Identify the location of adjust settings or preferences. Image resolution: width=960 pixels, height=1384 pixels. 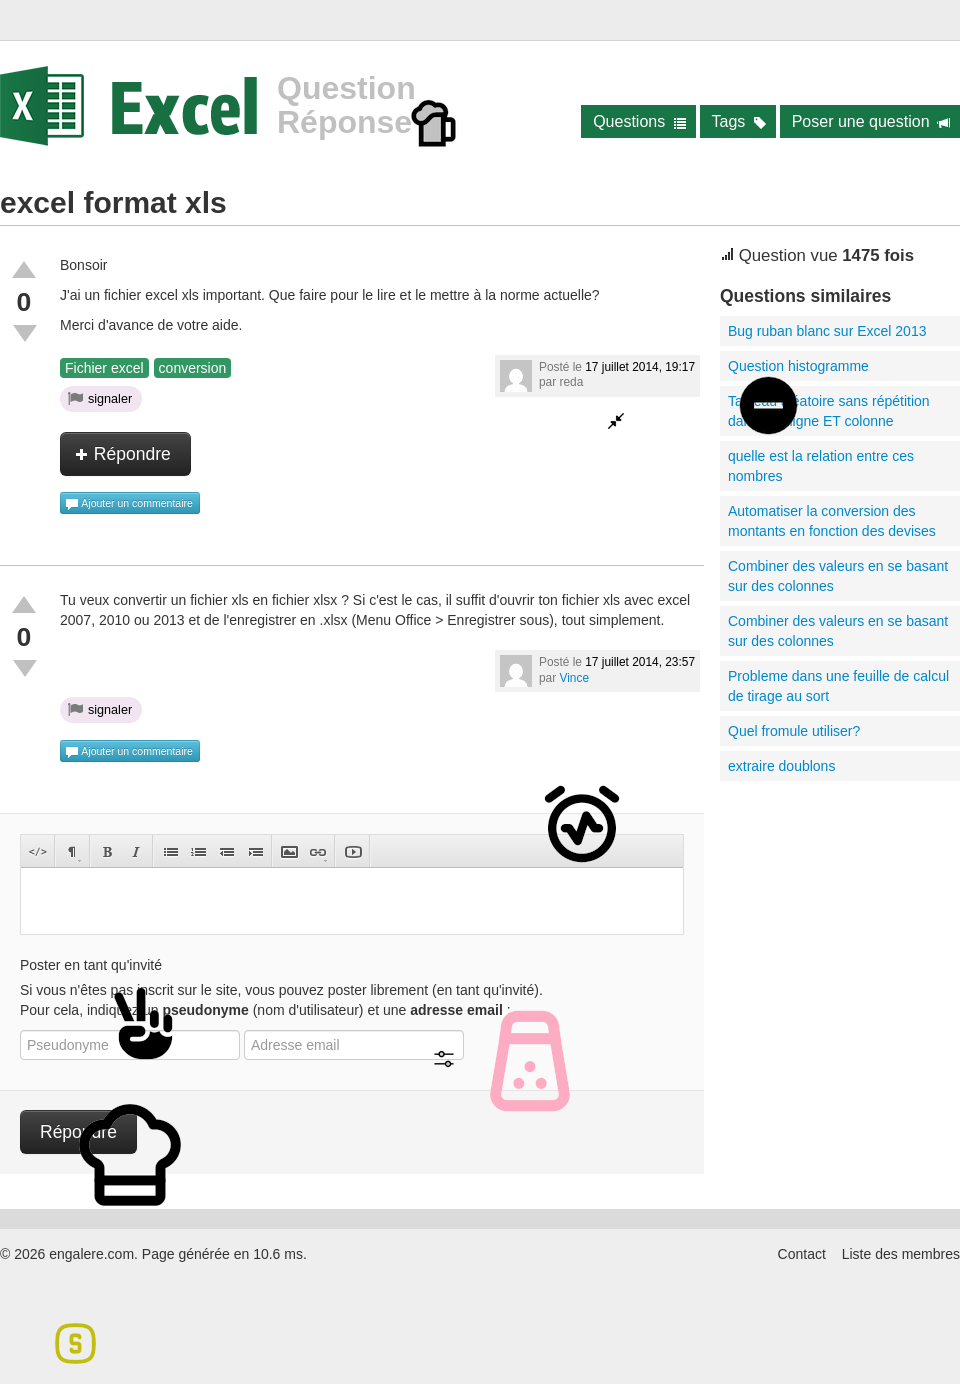
(444, 1059).